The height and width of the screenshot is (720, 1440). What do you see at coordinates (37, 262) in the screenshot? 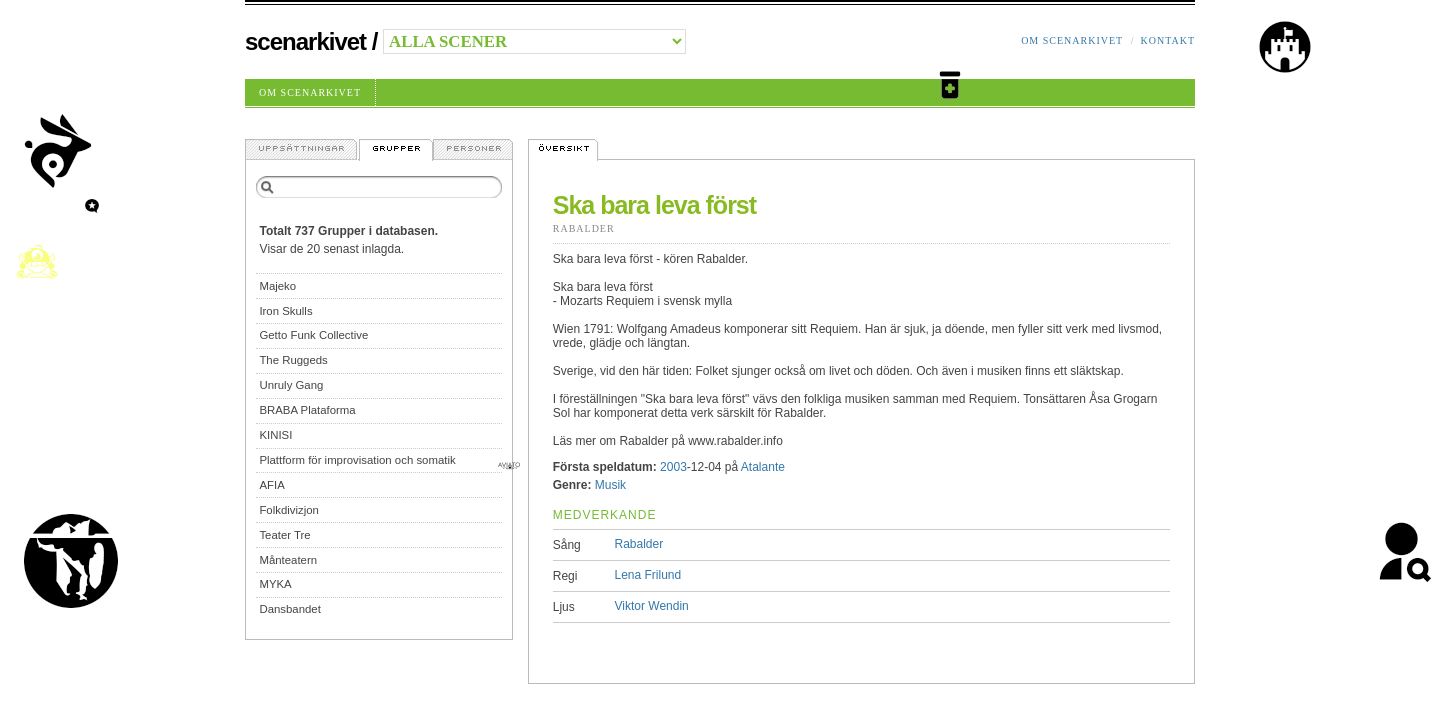
I see `optinmonster logo` at bounding box center [37, 262].